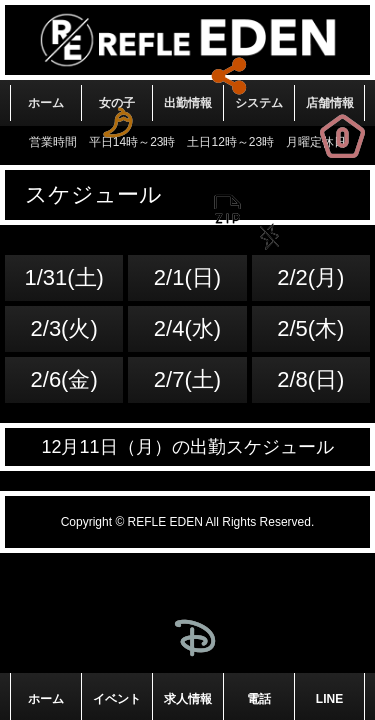  What do you see at coordinates (342, 137) in the screenshot?
I see `indicates item zero or starting position in a sequence` at bounding box center [342, 137].